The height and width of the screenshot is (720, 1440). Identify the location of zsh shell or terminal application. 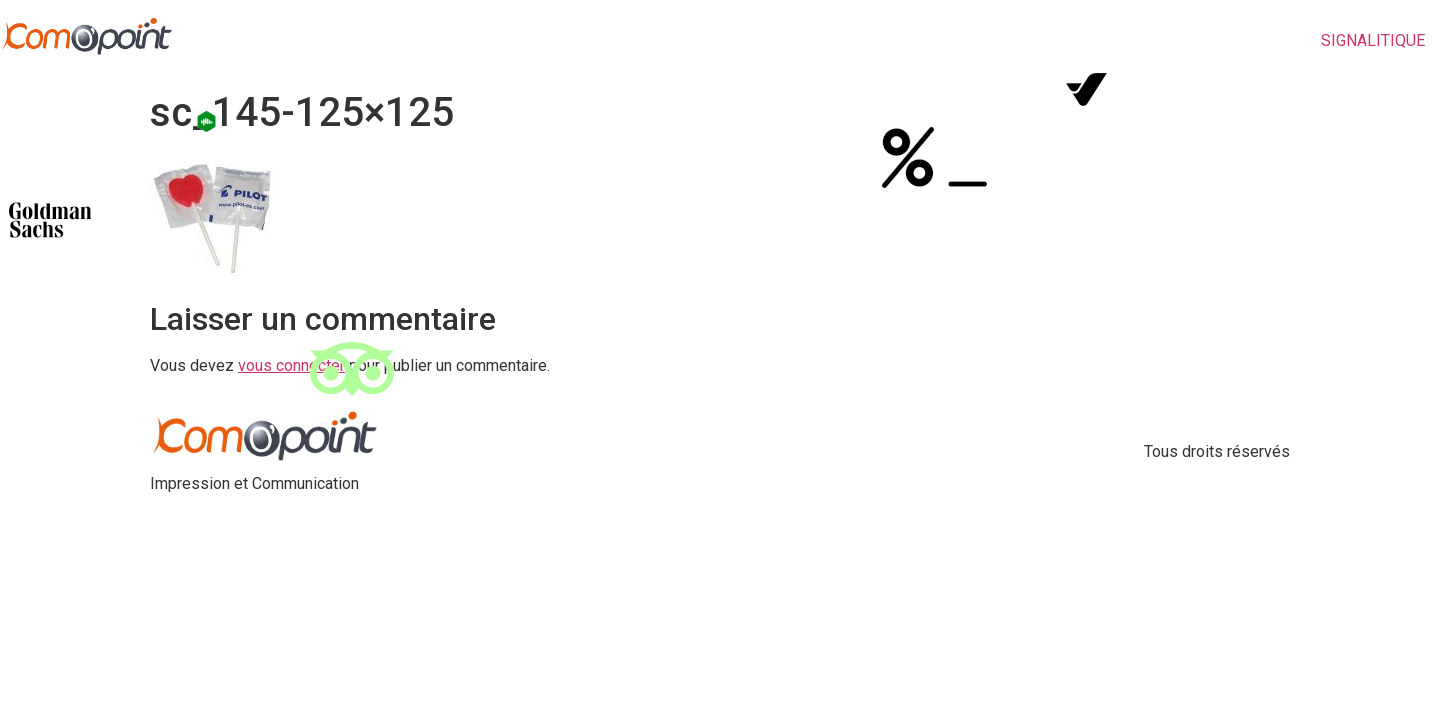
(934, 157).